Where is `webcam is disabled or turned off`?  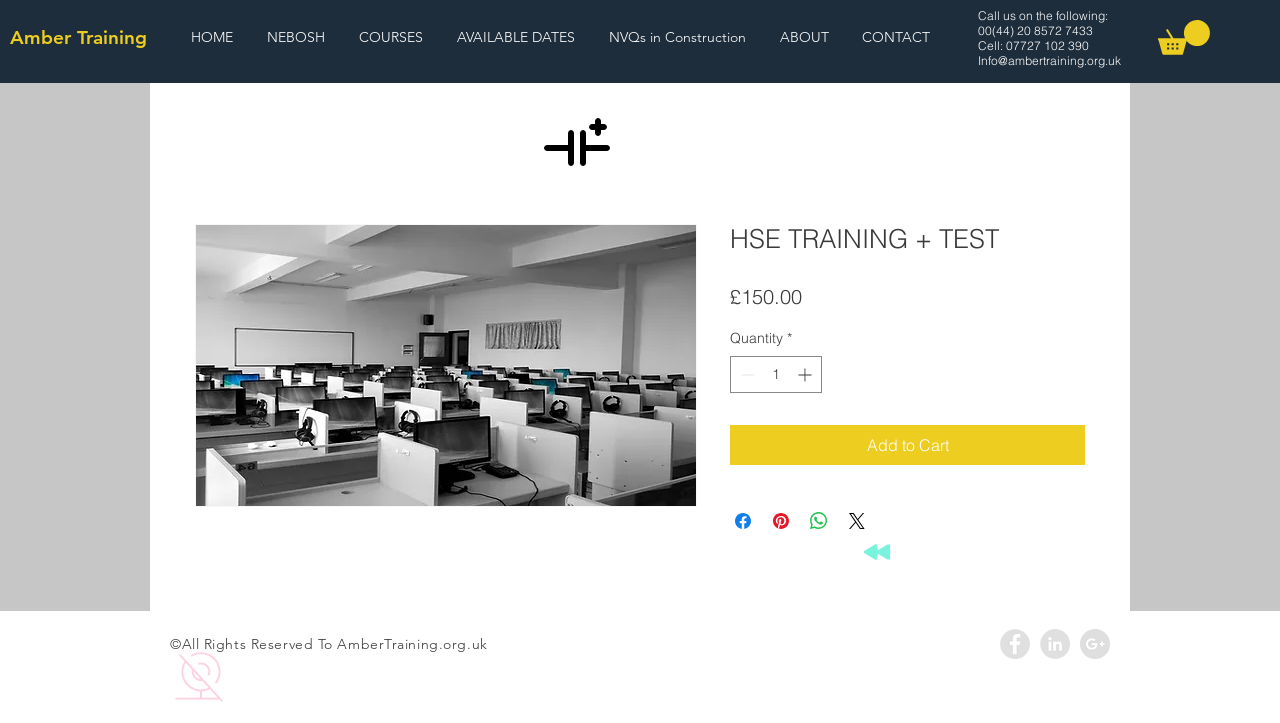 webcam is disabled or turned off is located at coordinates (201, 678).